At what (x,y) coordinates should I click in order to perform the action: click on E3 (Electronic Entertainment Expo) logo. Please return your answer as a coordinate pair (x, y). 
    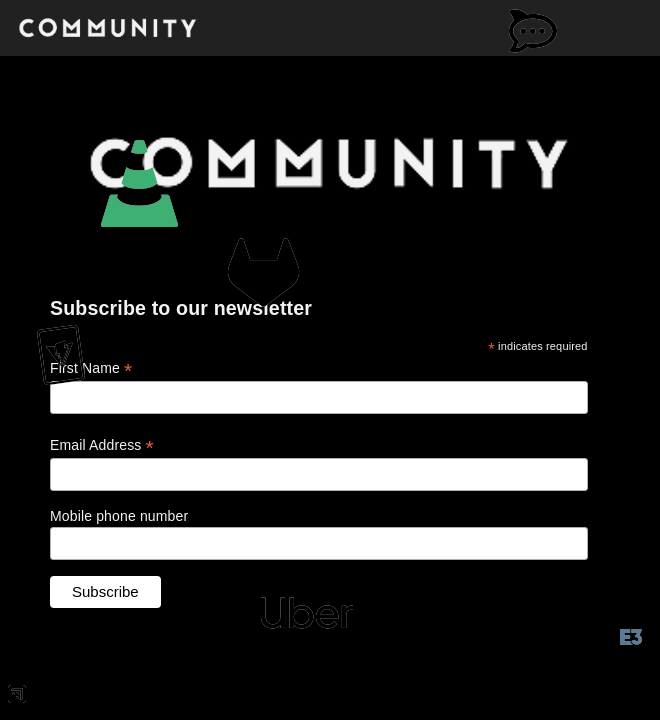
    Looking at the image, I should click on (631, 637).